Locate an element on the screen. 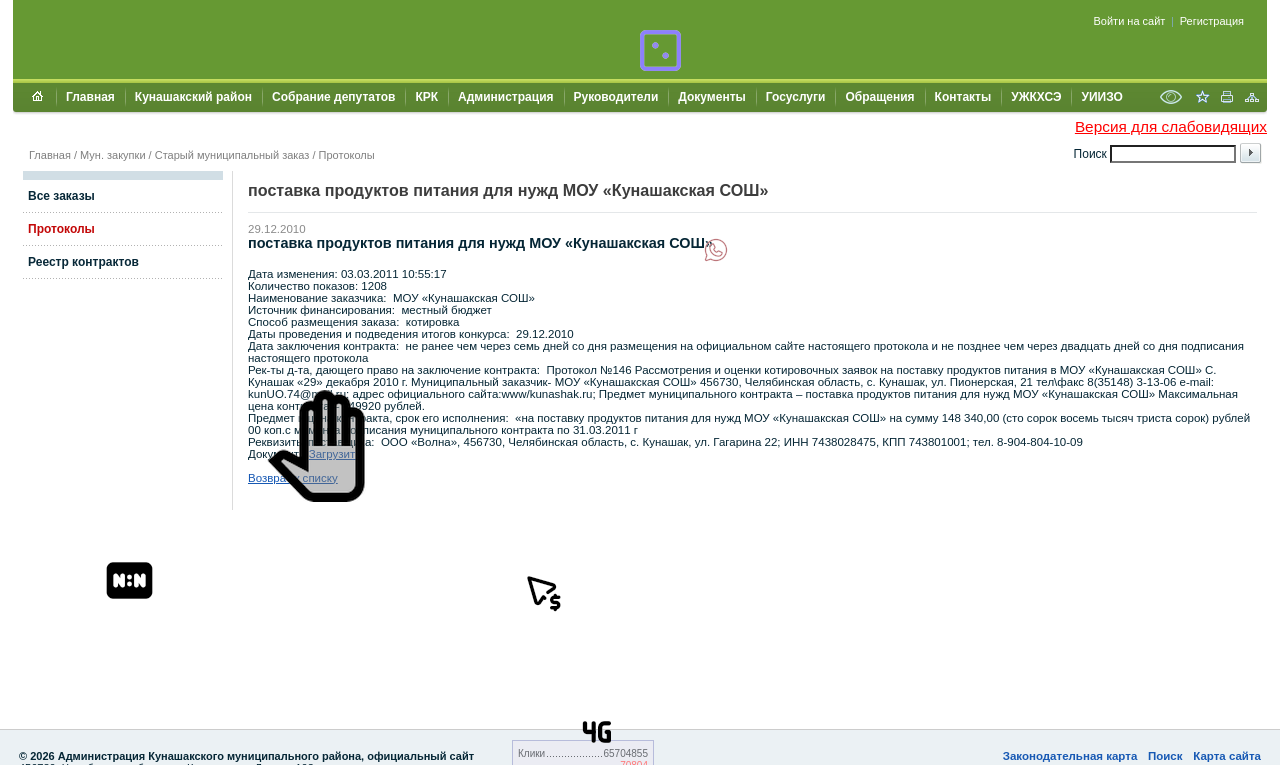 Image resolution: width=1280 pixels, height=765 pixels. open WhatsApp messaging app is located at coordinates (716, 250).